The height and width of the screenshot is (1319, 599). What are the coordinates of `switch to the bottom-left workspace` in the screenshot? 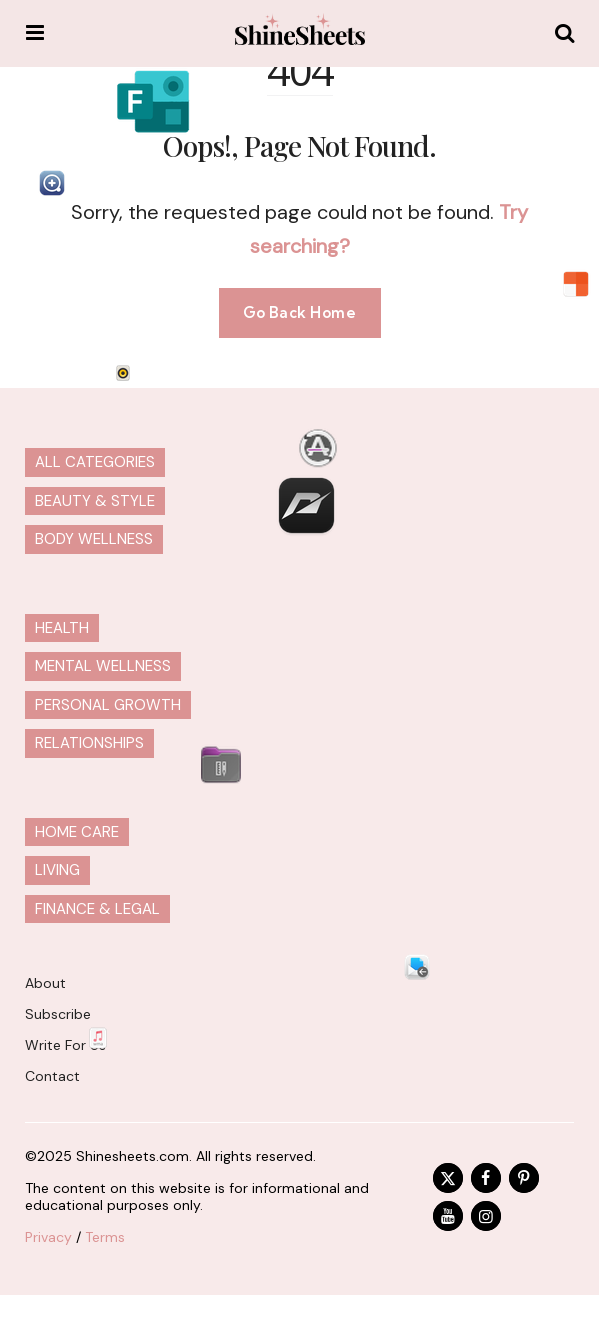 It's located at (576, 284).